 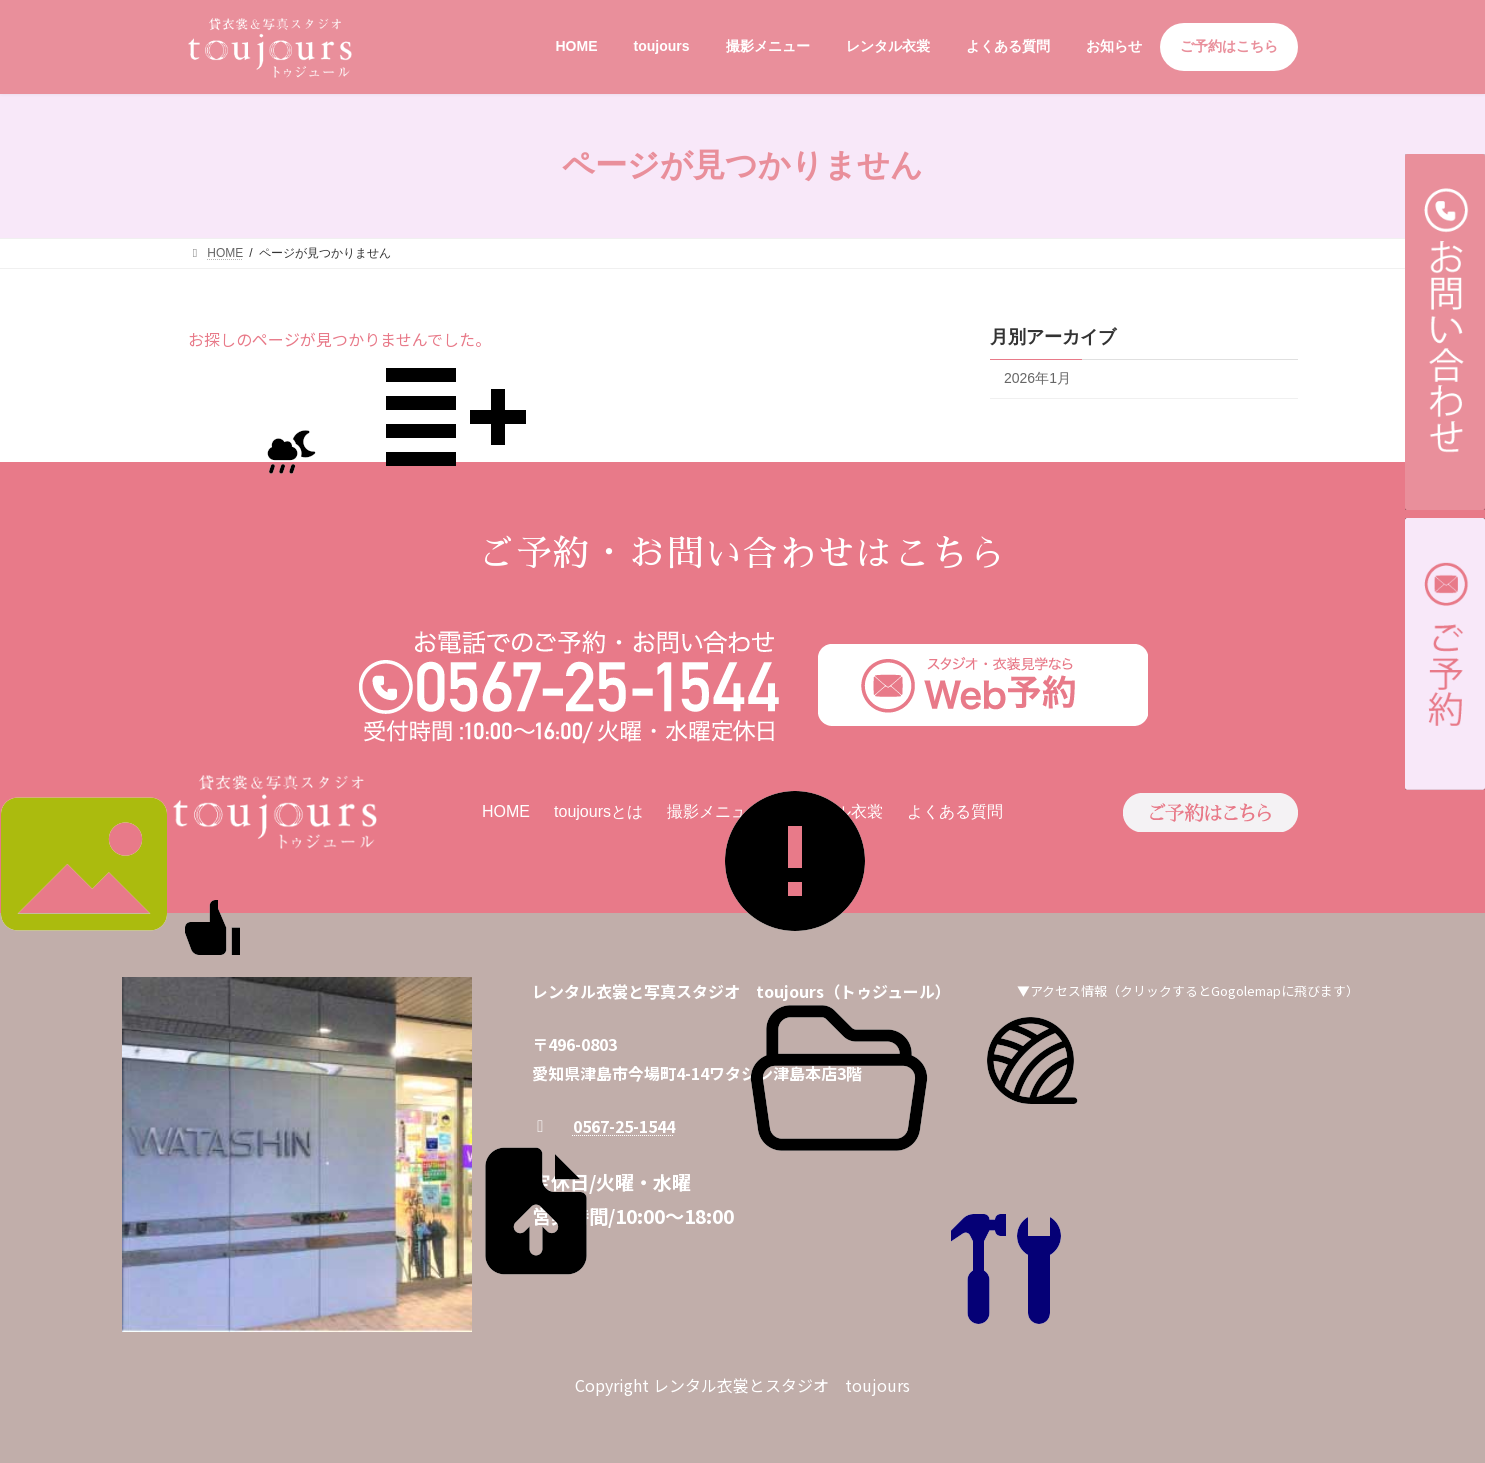 I want to click on access settings or configuration options, so click(x=1006, y=1269).